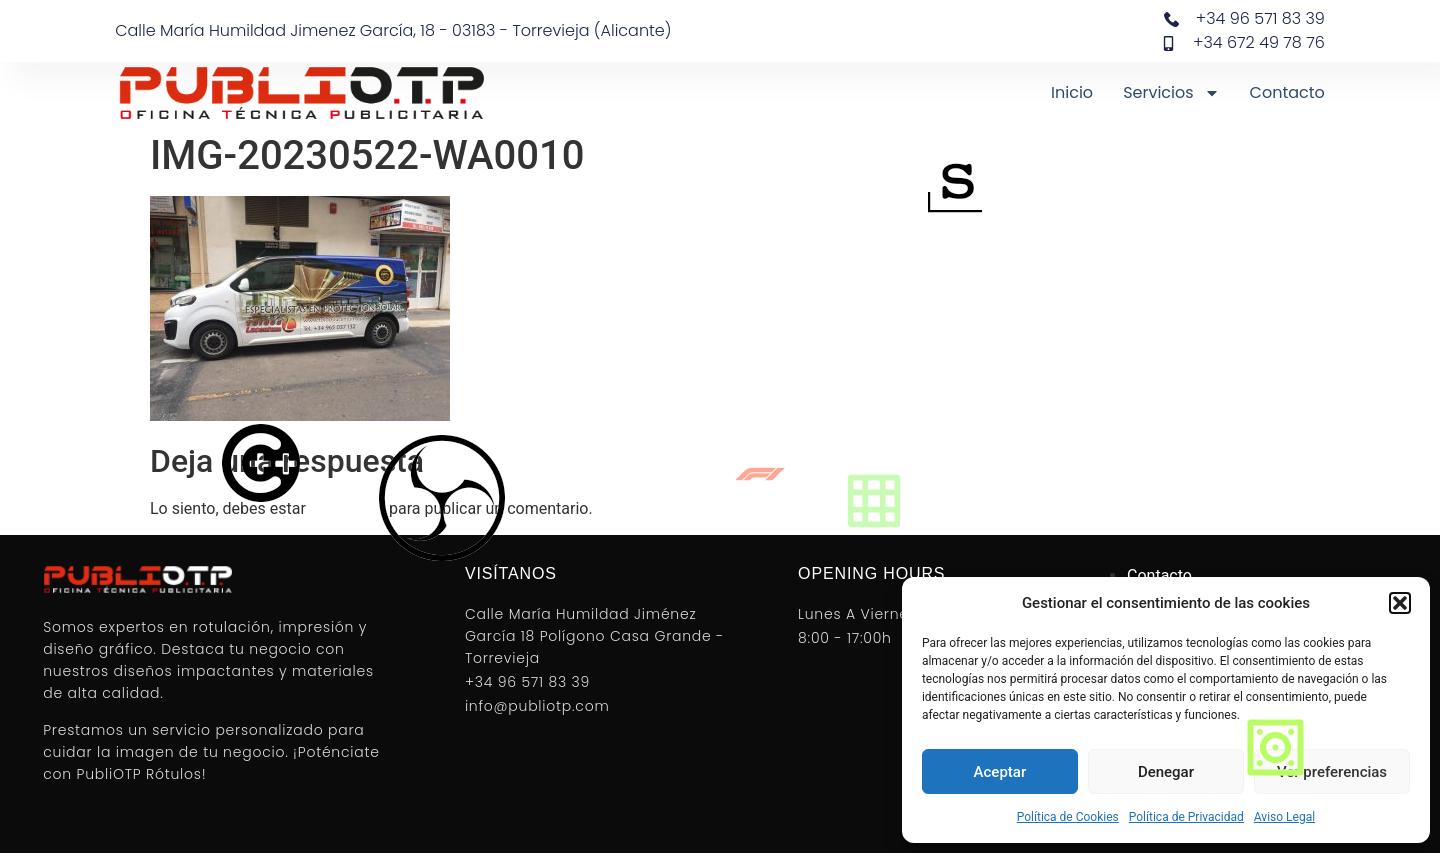 This screenshot has height=853, width=1440. I want to click on open the Formula 1 app or website, so click(760, 474).